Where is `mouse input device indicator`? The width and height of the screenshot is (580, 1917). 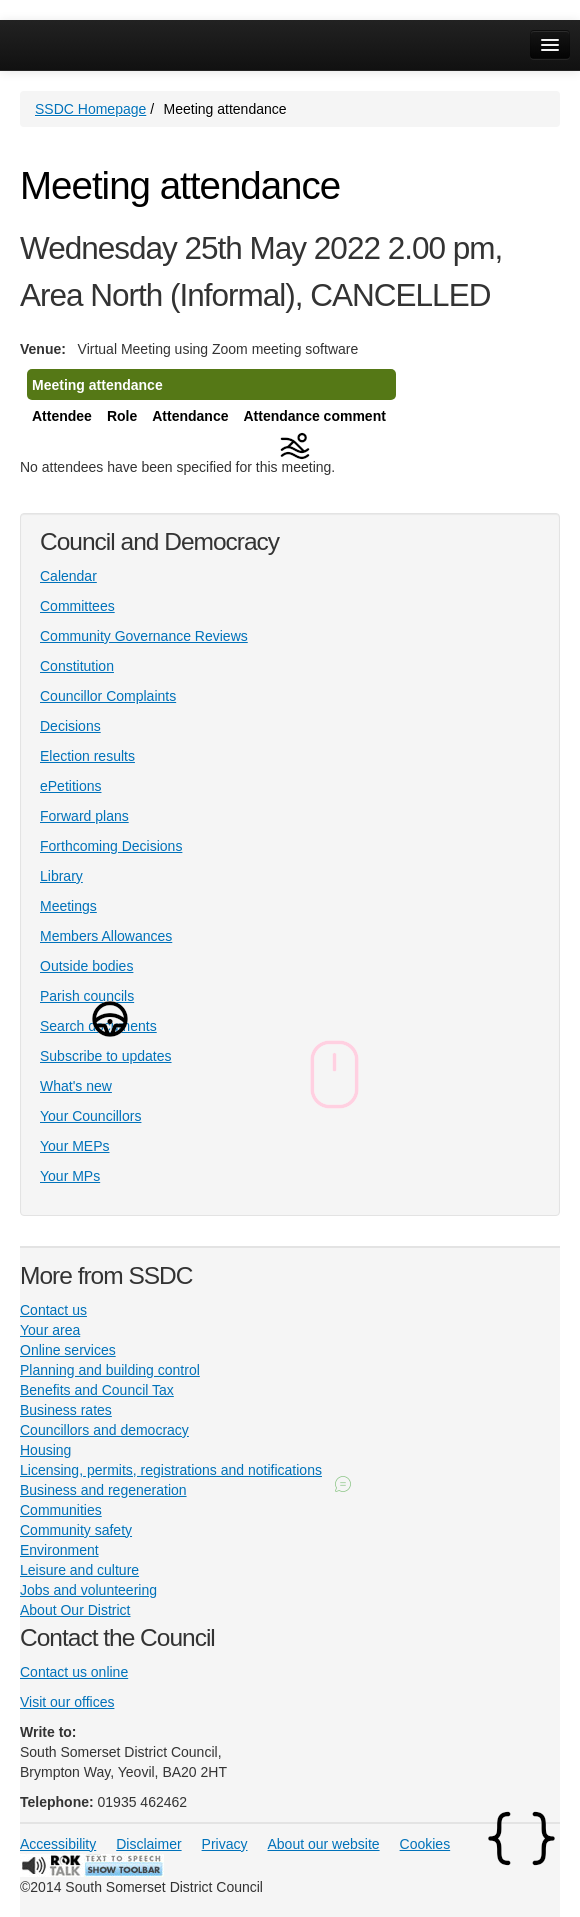 mouse input device indicator is located at coordinates (334, 1074).